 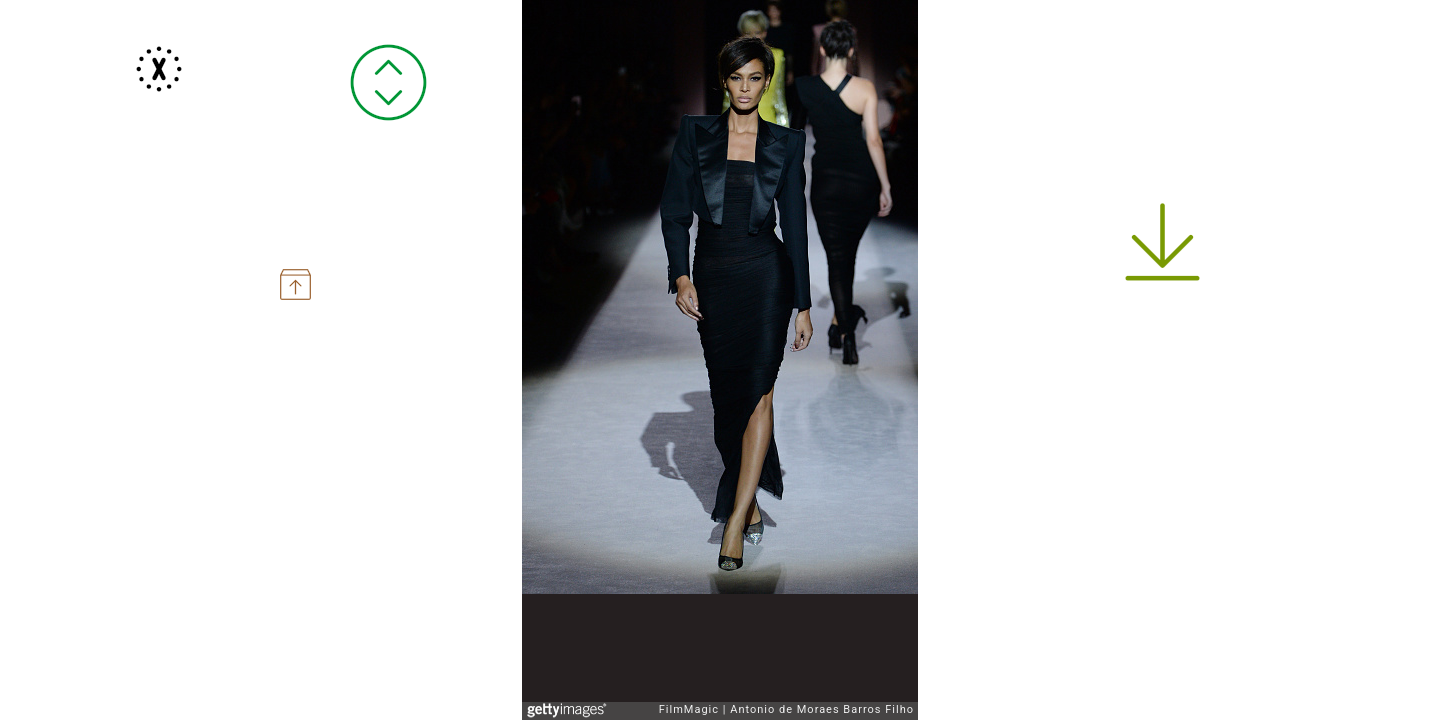 I want to click on expand or collapse content, so click(x=388, y=82).